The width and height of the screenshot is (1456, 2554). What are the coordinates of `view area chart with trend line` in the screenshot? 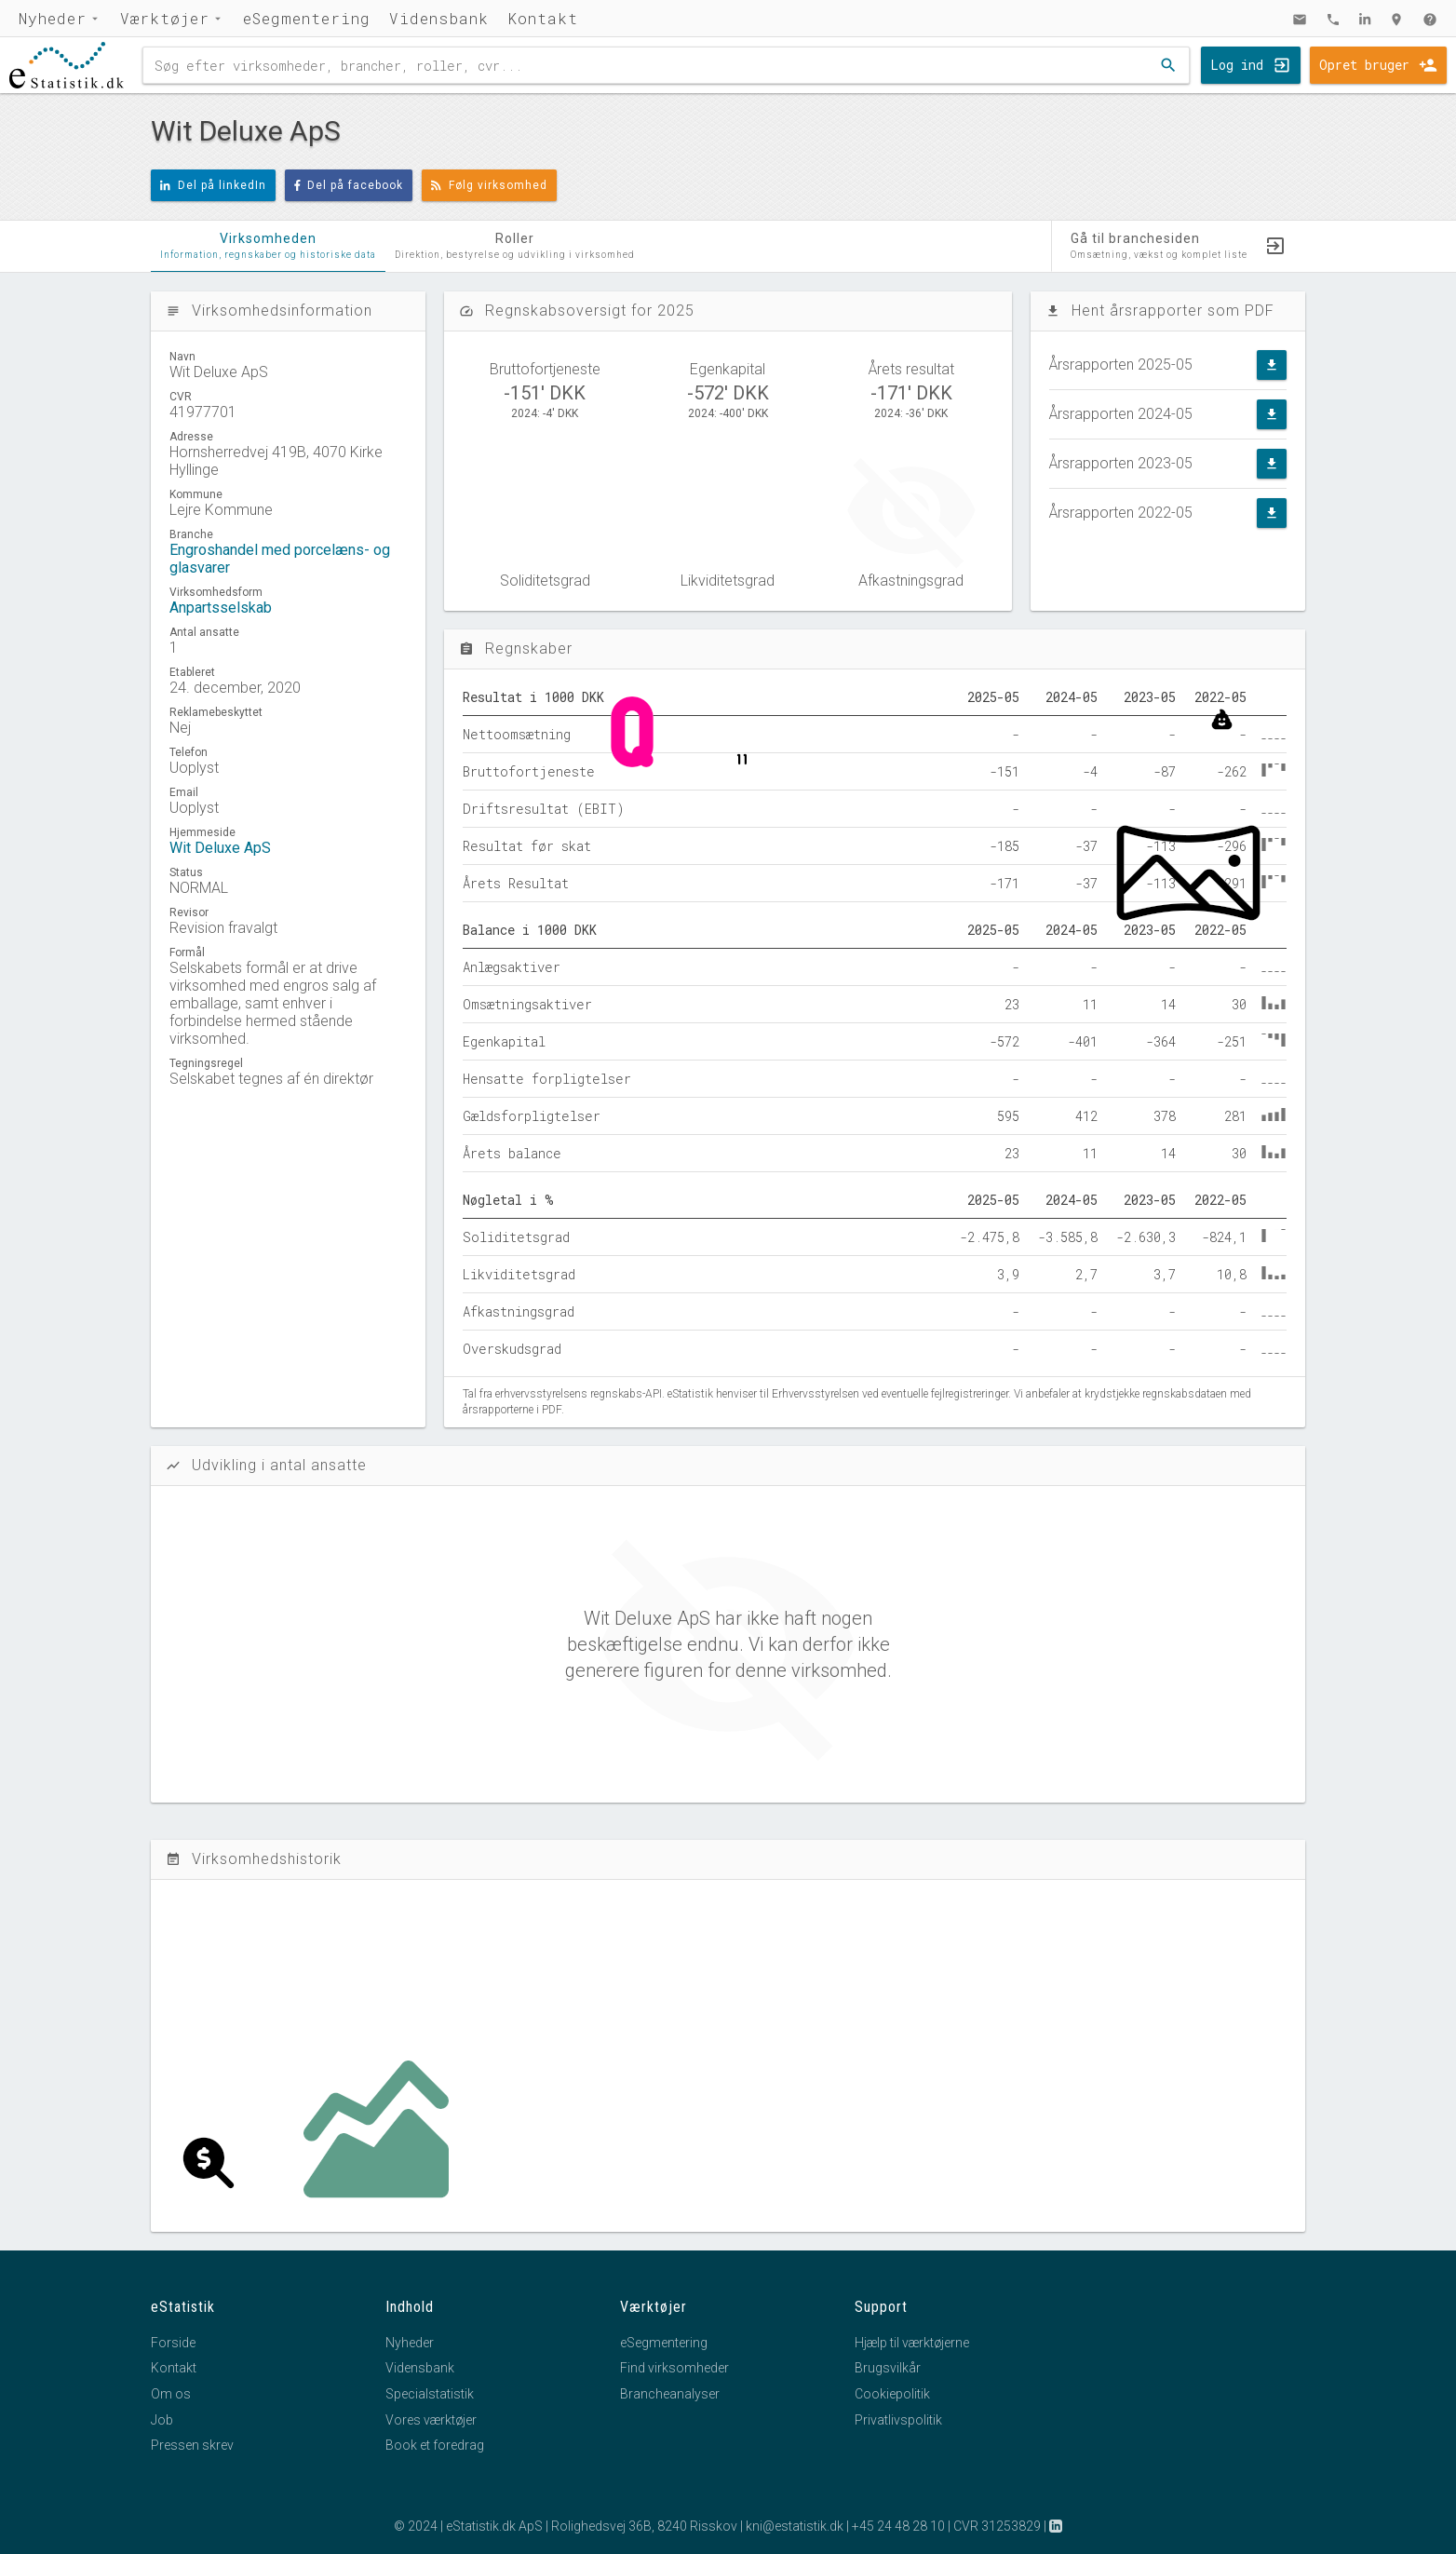 It's located at (376, 2133).